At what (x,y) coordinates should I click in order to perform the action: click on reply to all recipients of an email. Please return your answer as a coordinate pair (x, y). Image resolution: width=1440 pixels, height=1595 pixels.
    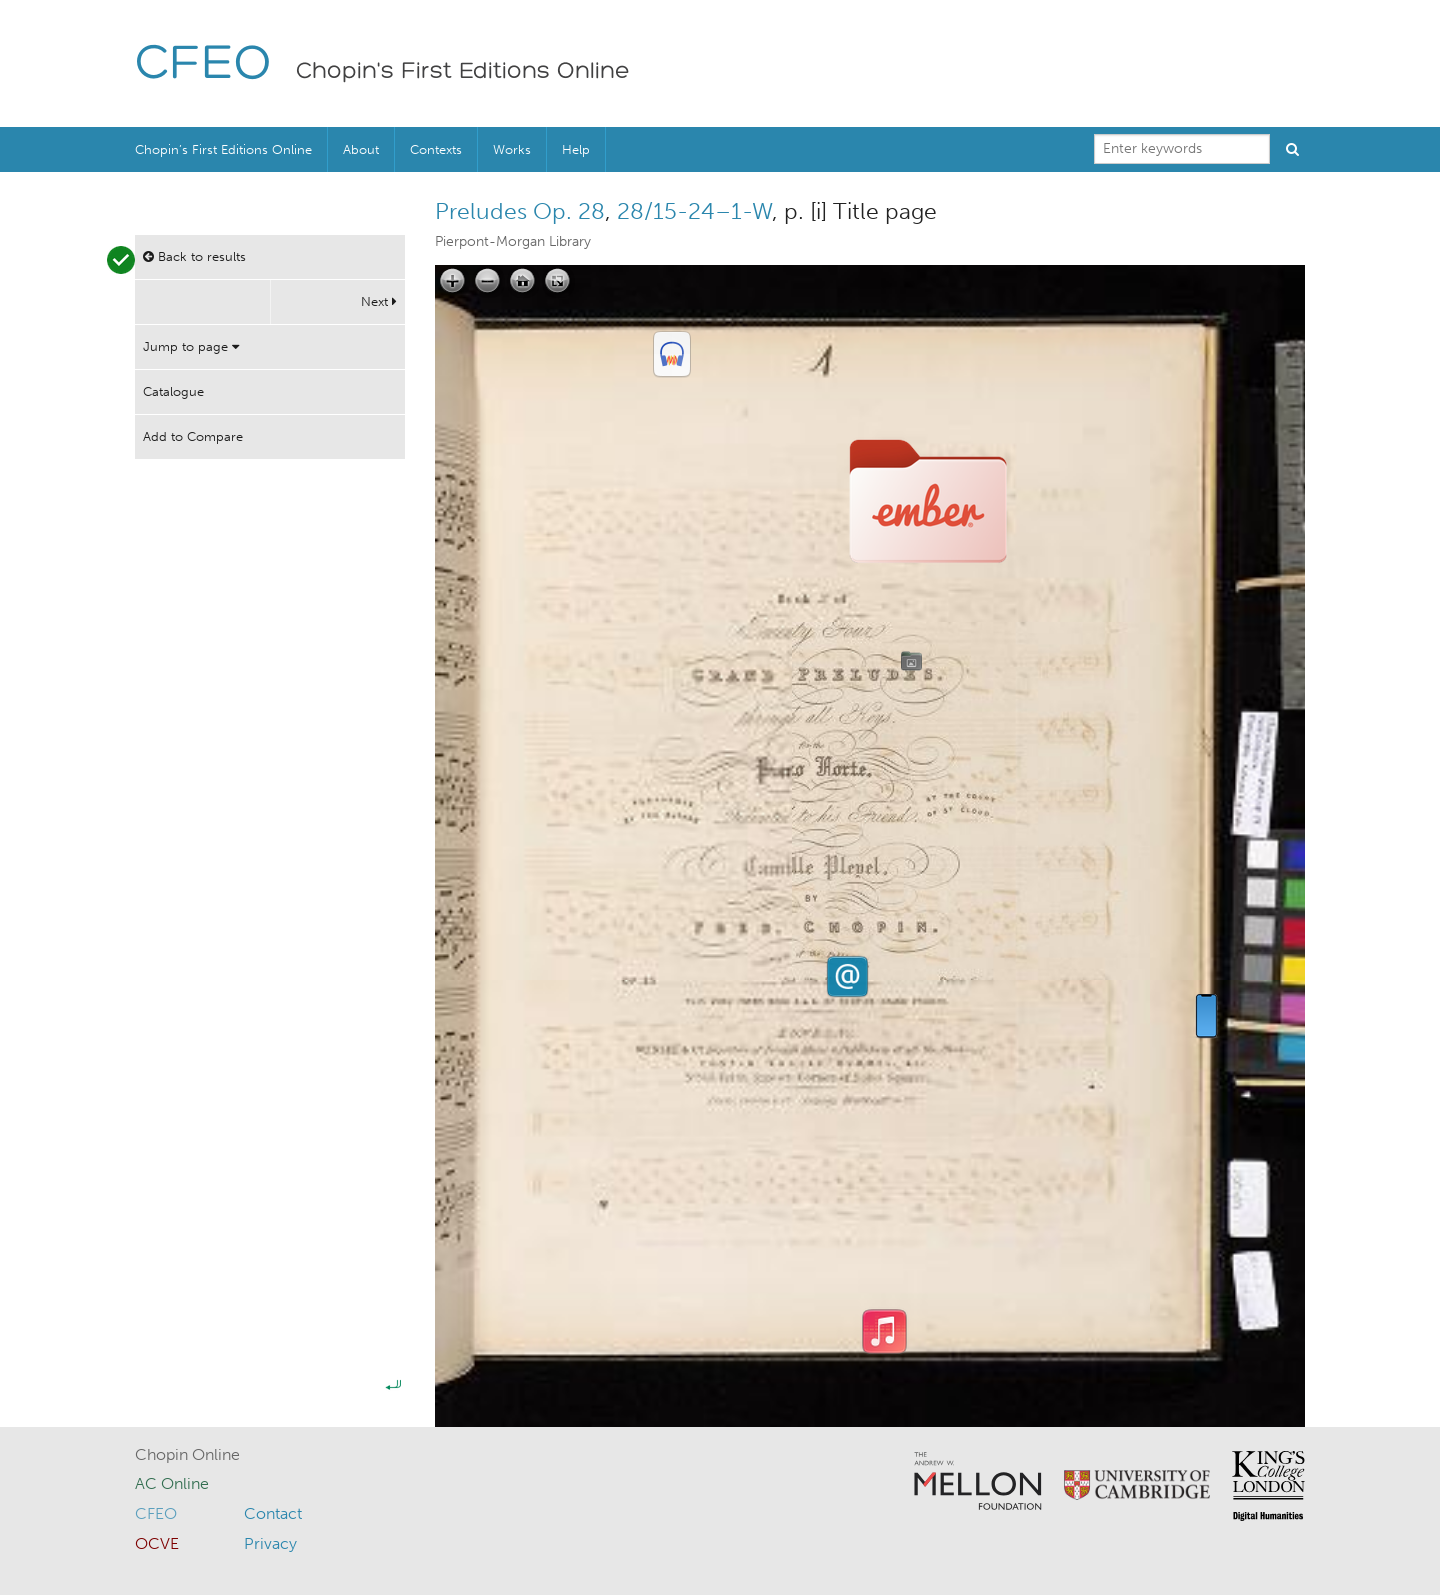
    Looking at the image, I should click on (393, 1384).